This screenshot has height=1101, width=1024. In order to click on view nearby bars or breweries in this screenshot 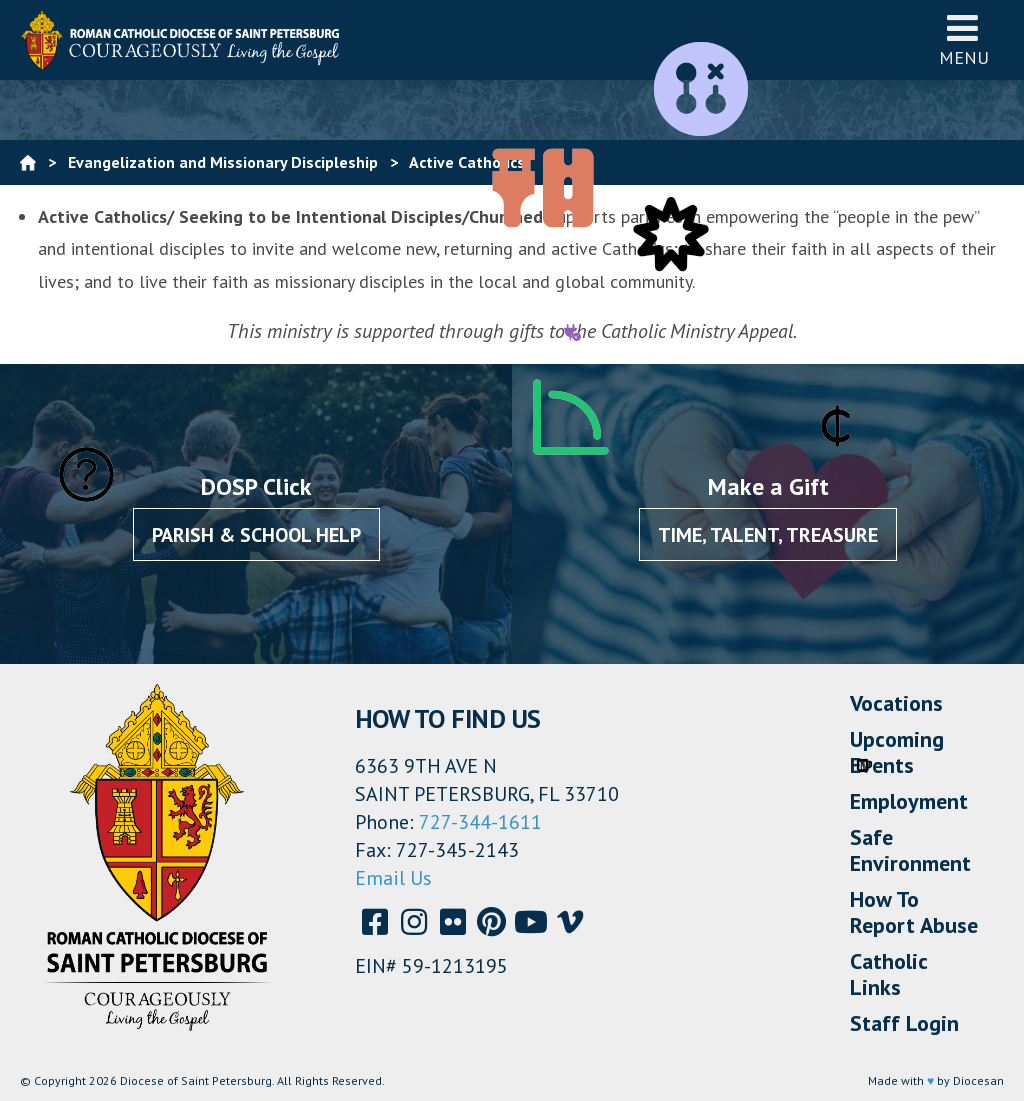, I will do `click(863, 765)`.